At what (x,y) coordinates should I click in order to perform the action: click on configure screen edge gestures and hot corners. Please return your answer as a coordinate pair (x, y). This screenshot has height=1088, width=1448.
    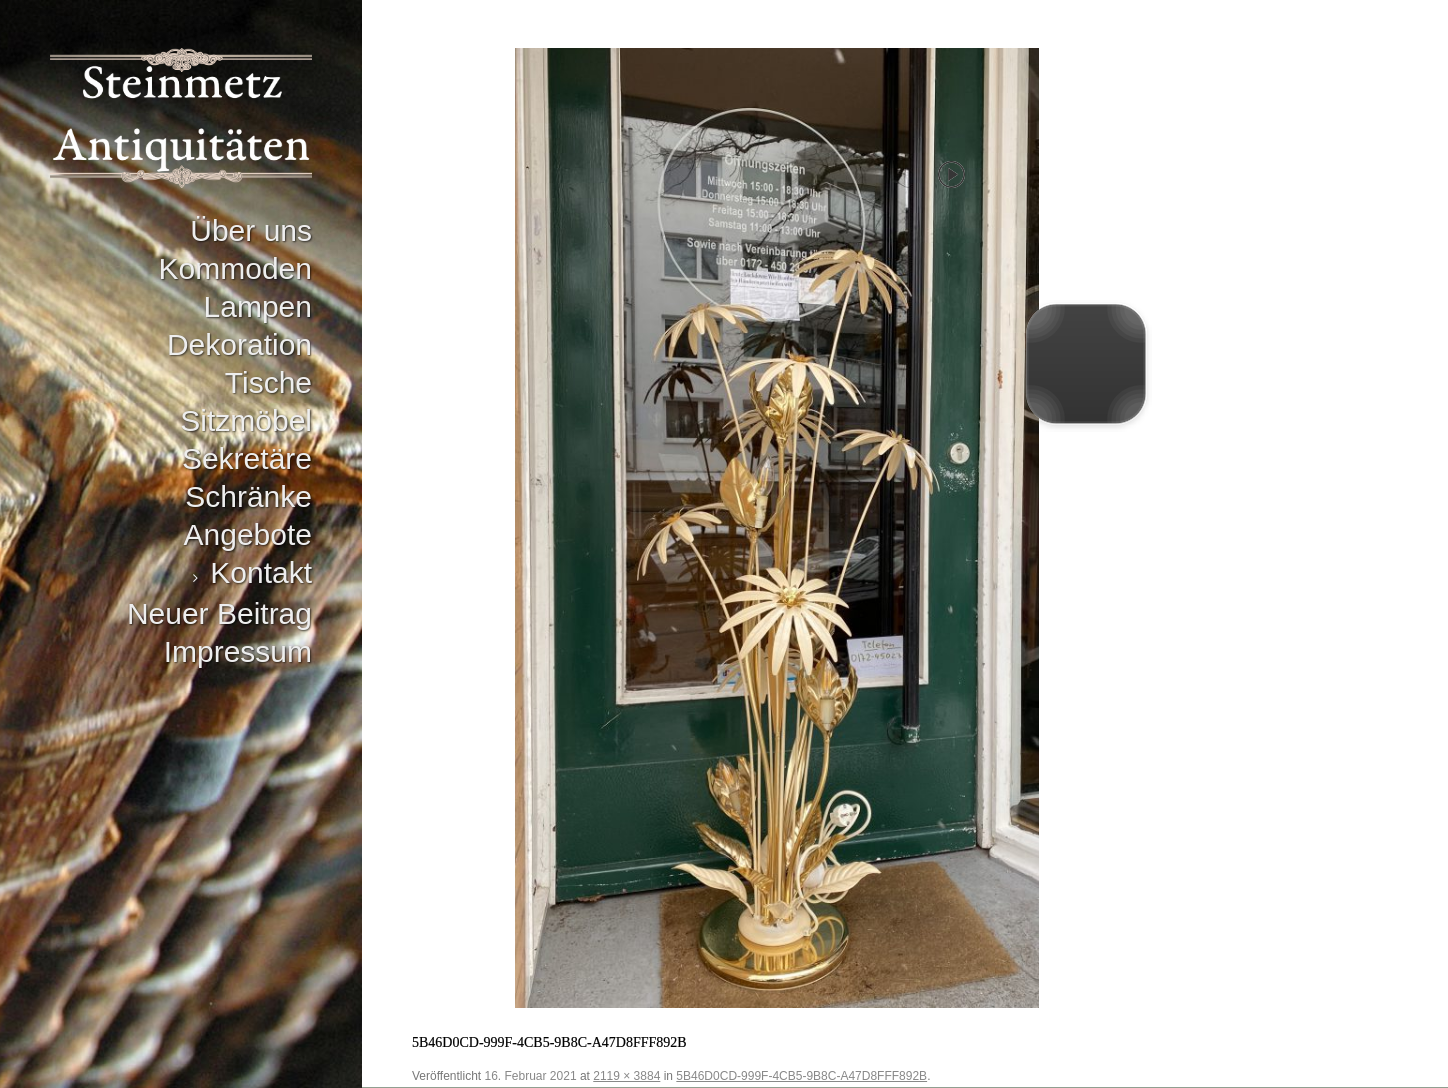
    Looking at the image, I should click on (1086, 366).